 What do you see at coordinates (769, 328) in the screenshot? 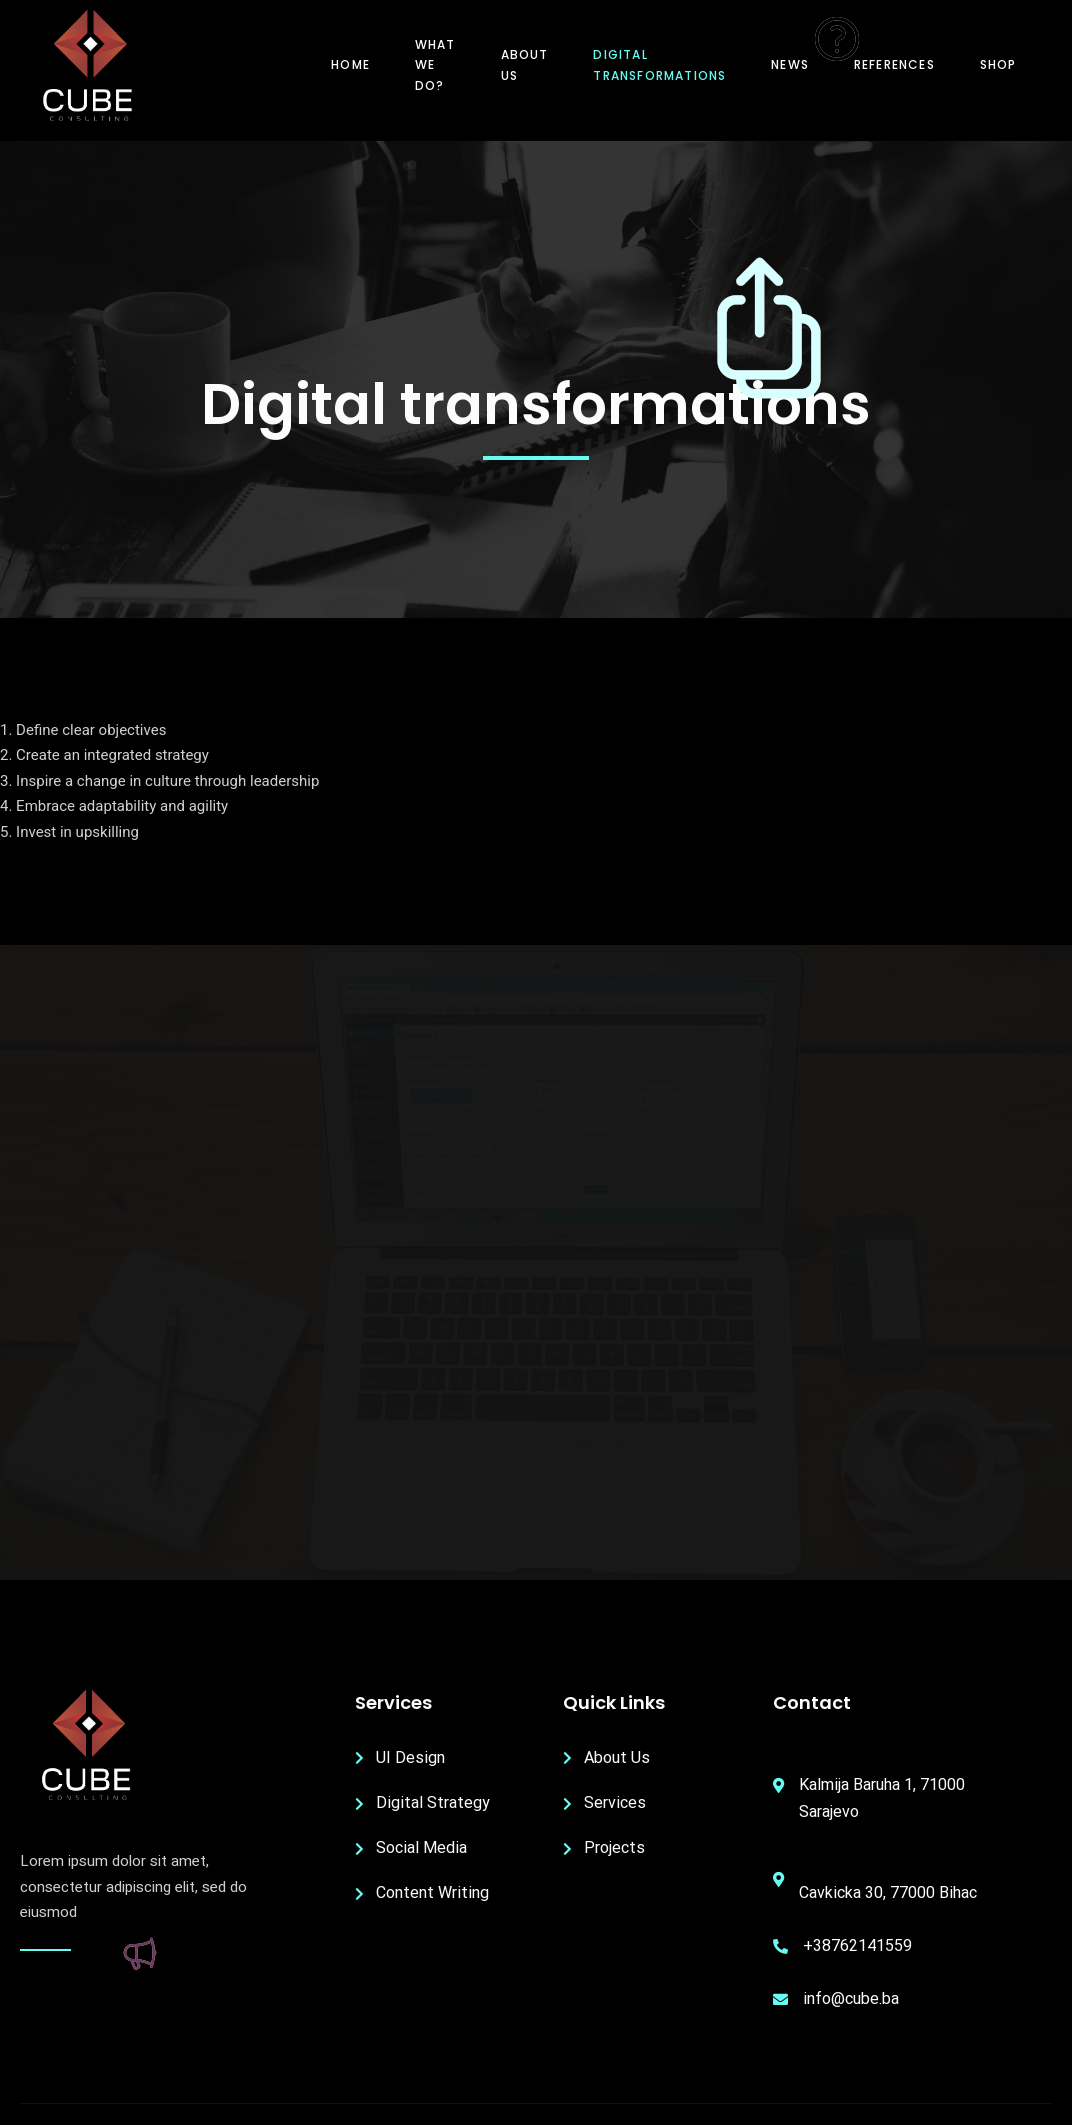
I see `share or export multiple items` at bounding box center [769, 328].